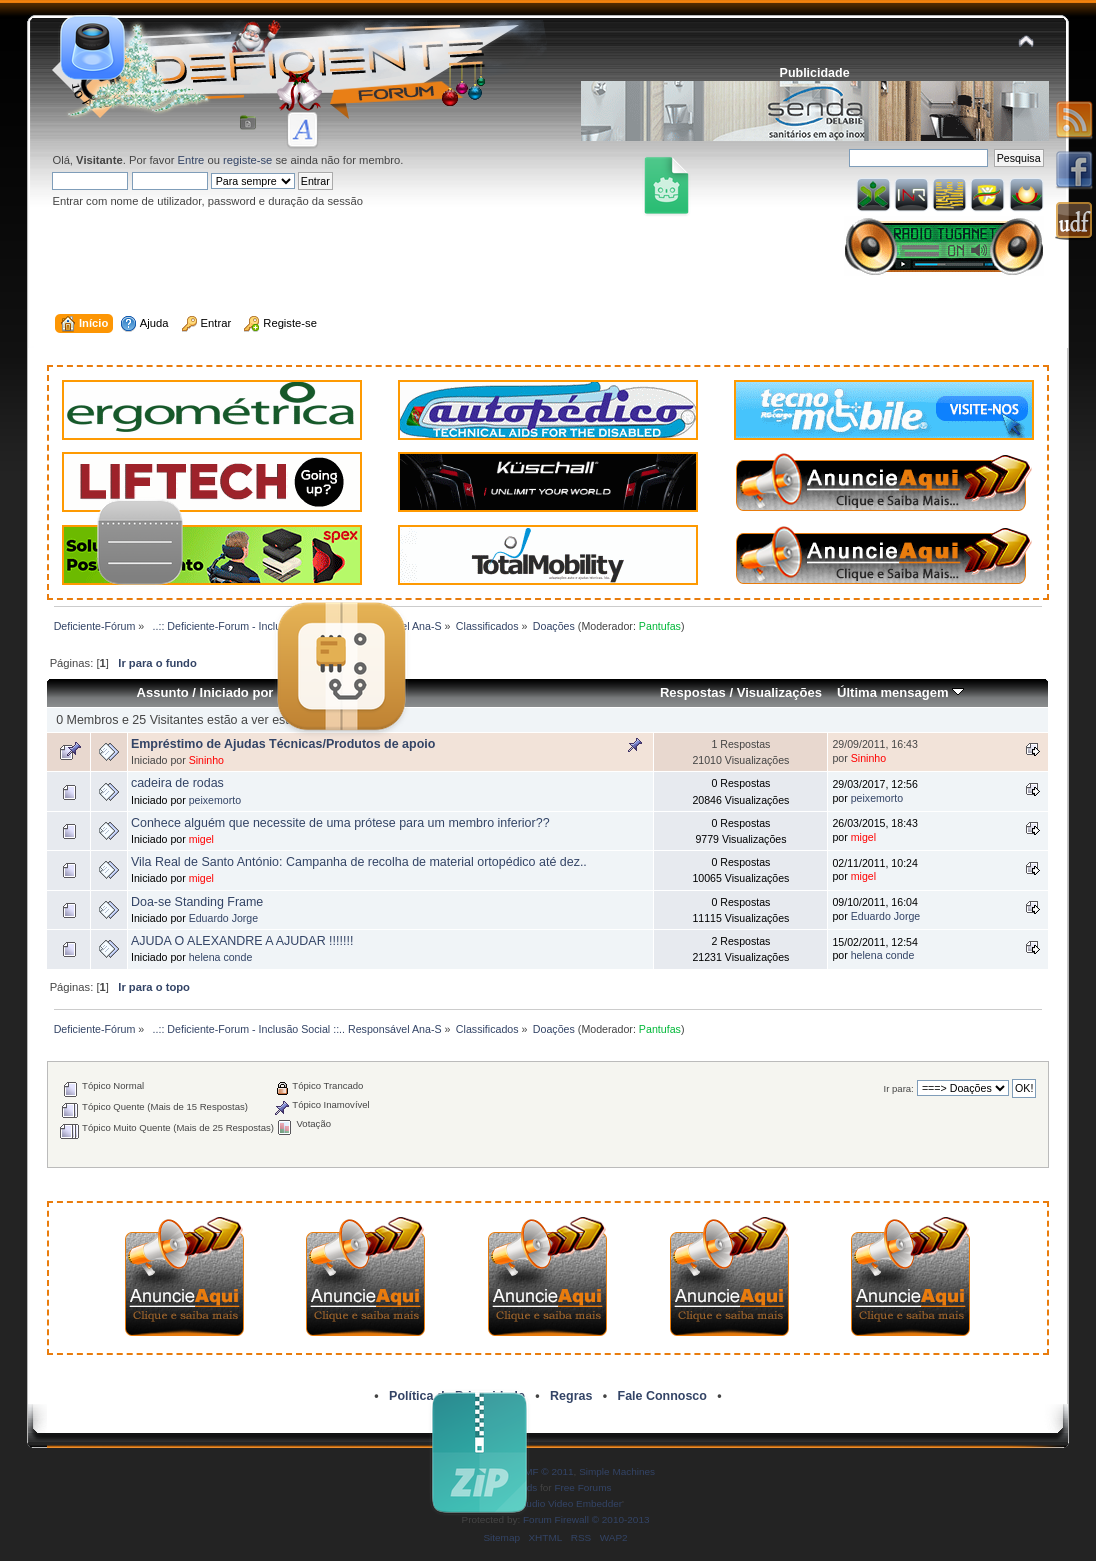 The width and height of the screenshot is (1096, 1561). I want to click on a system driver or hardware component file, so click(341, 668).